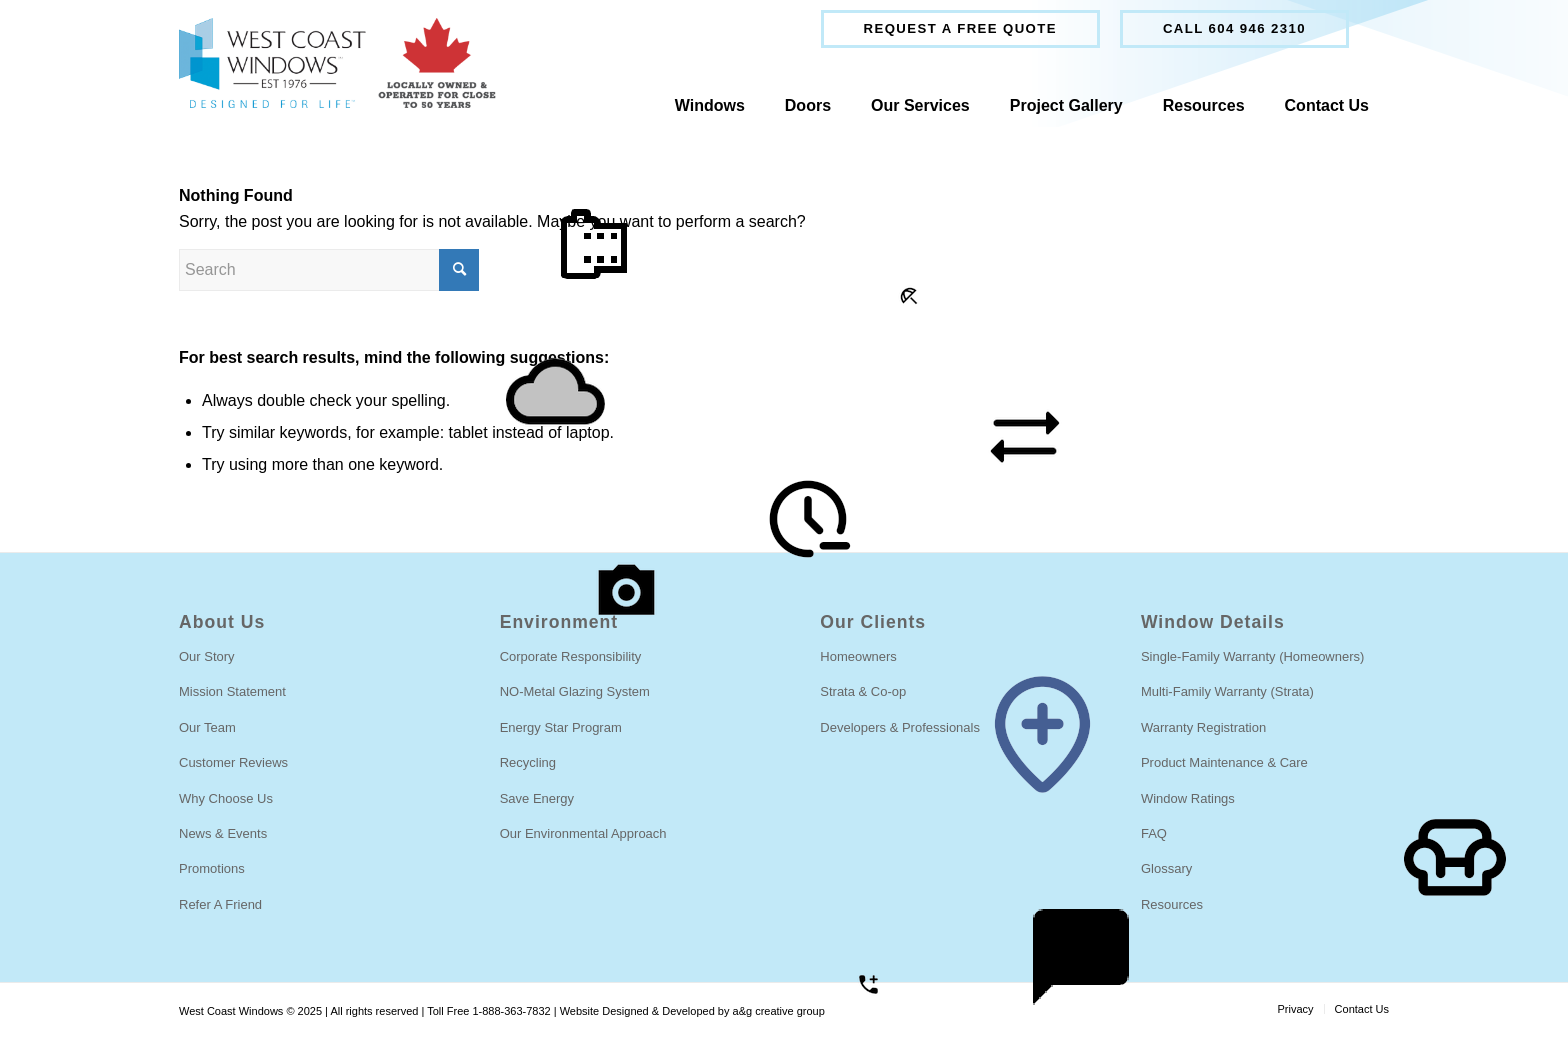  I want to click on browse furniture or home decor items, so click(1455, 859).